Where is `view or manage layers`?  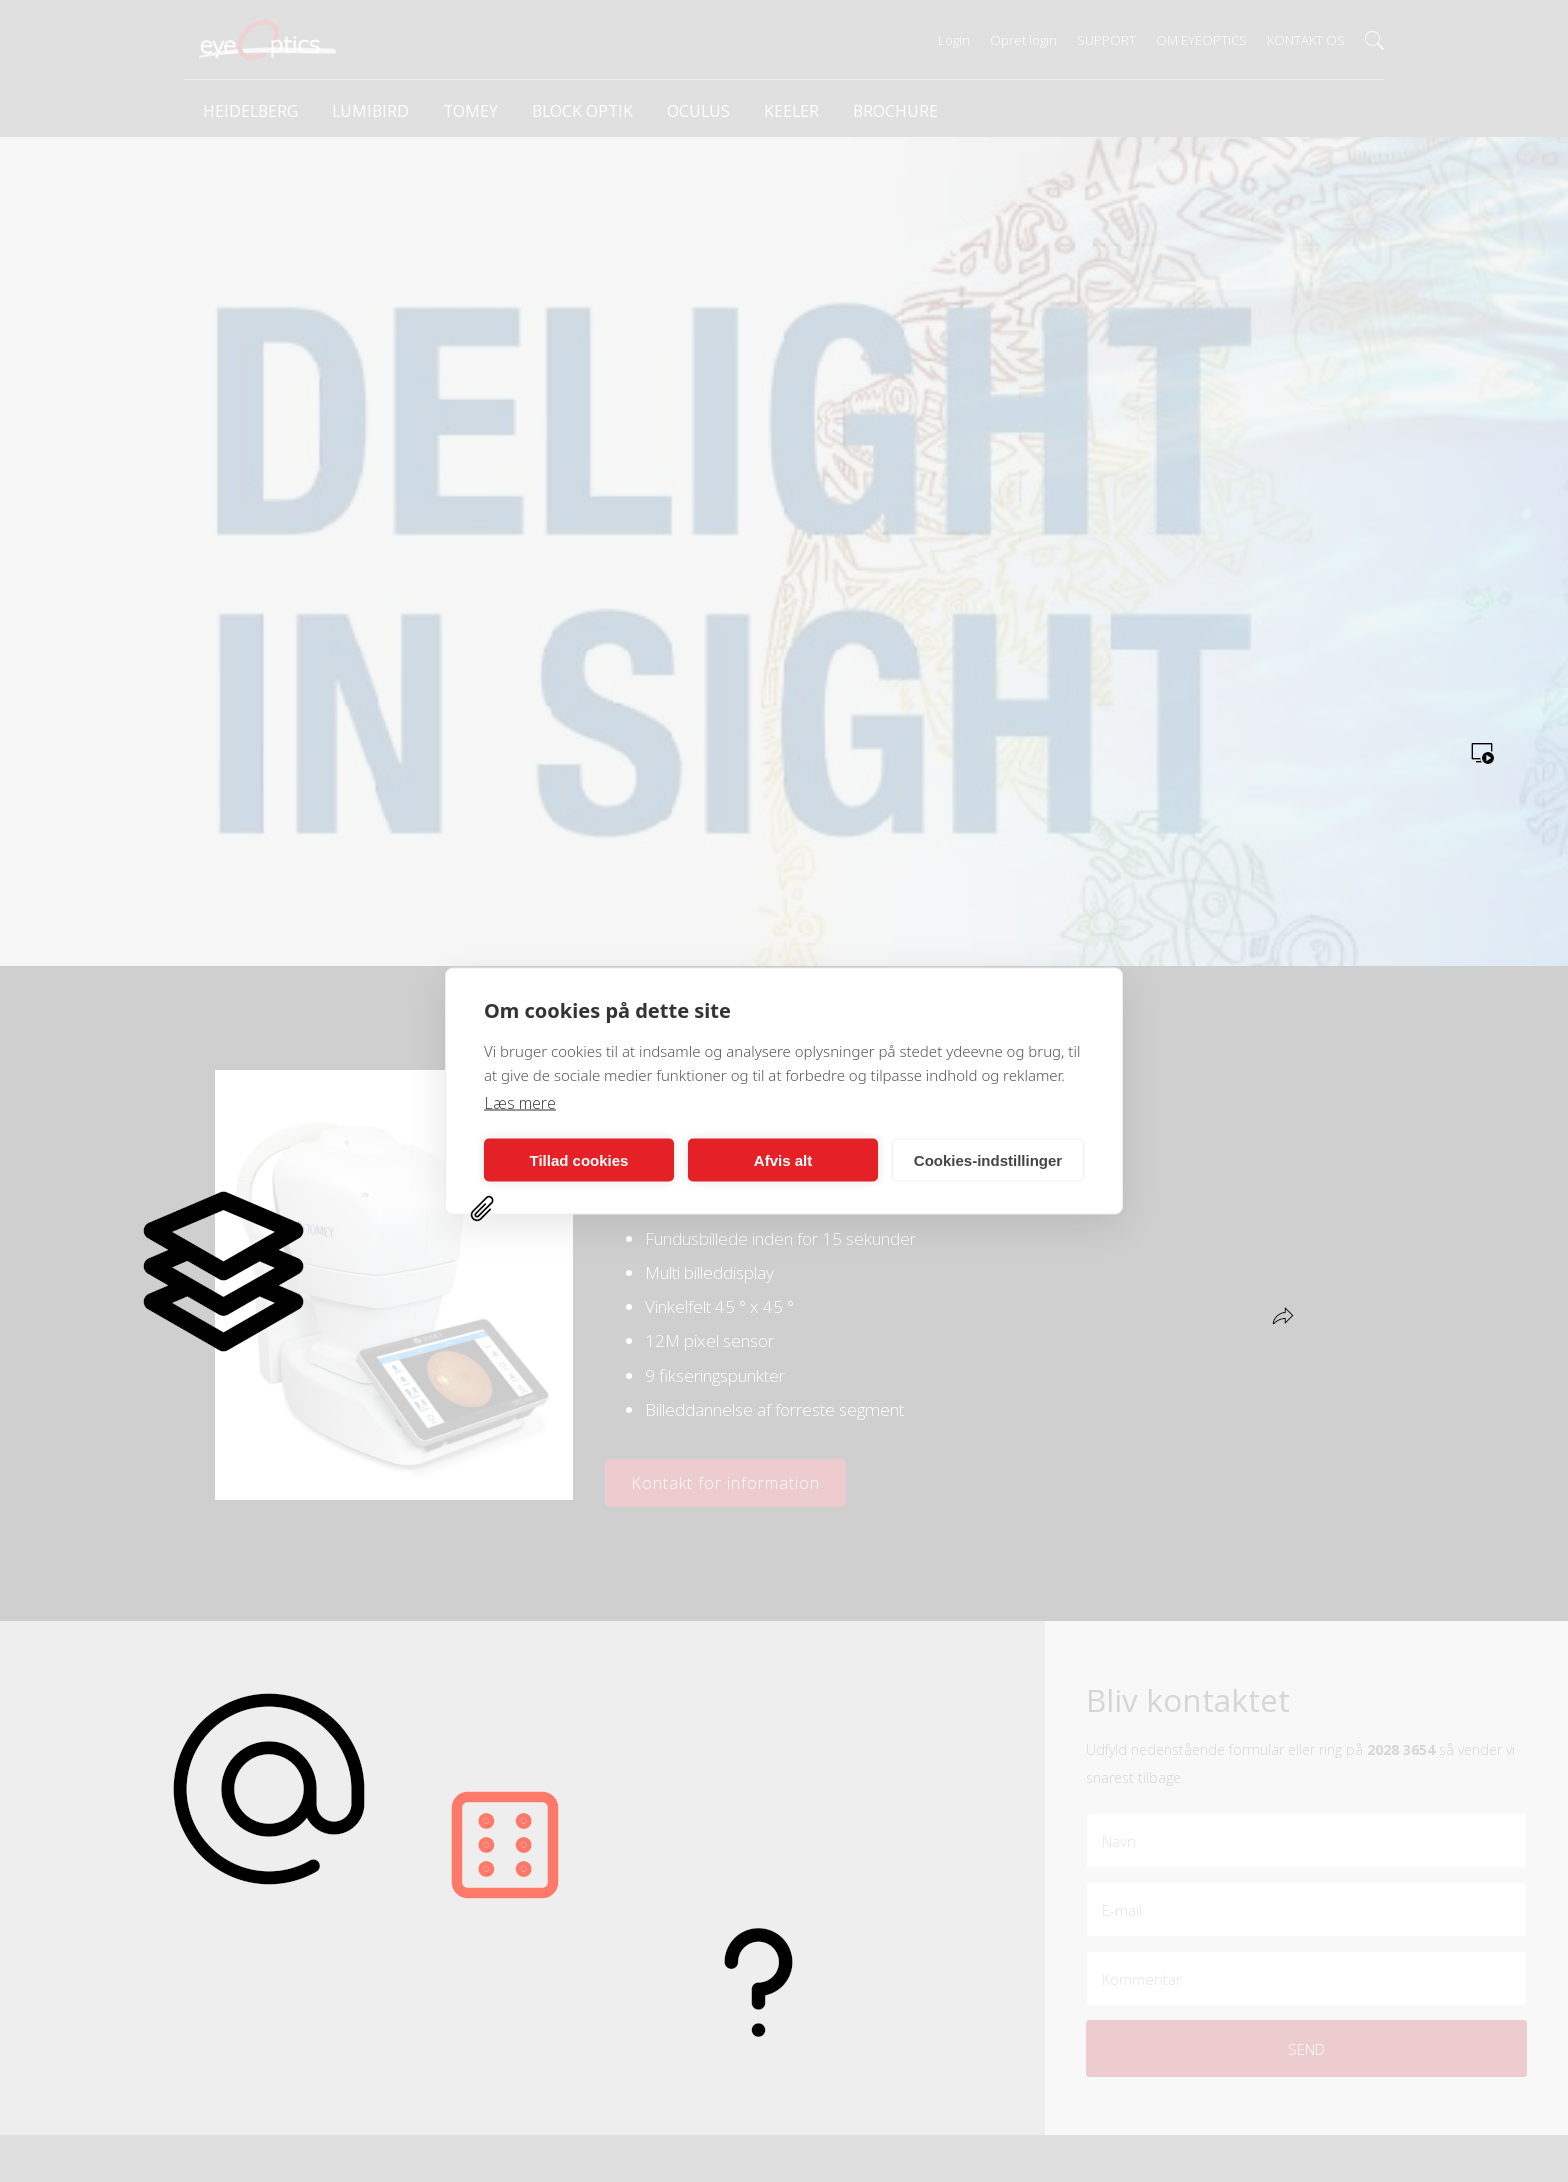 view or manage layers is located at coordinates (223, 1271).